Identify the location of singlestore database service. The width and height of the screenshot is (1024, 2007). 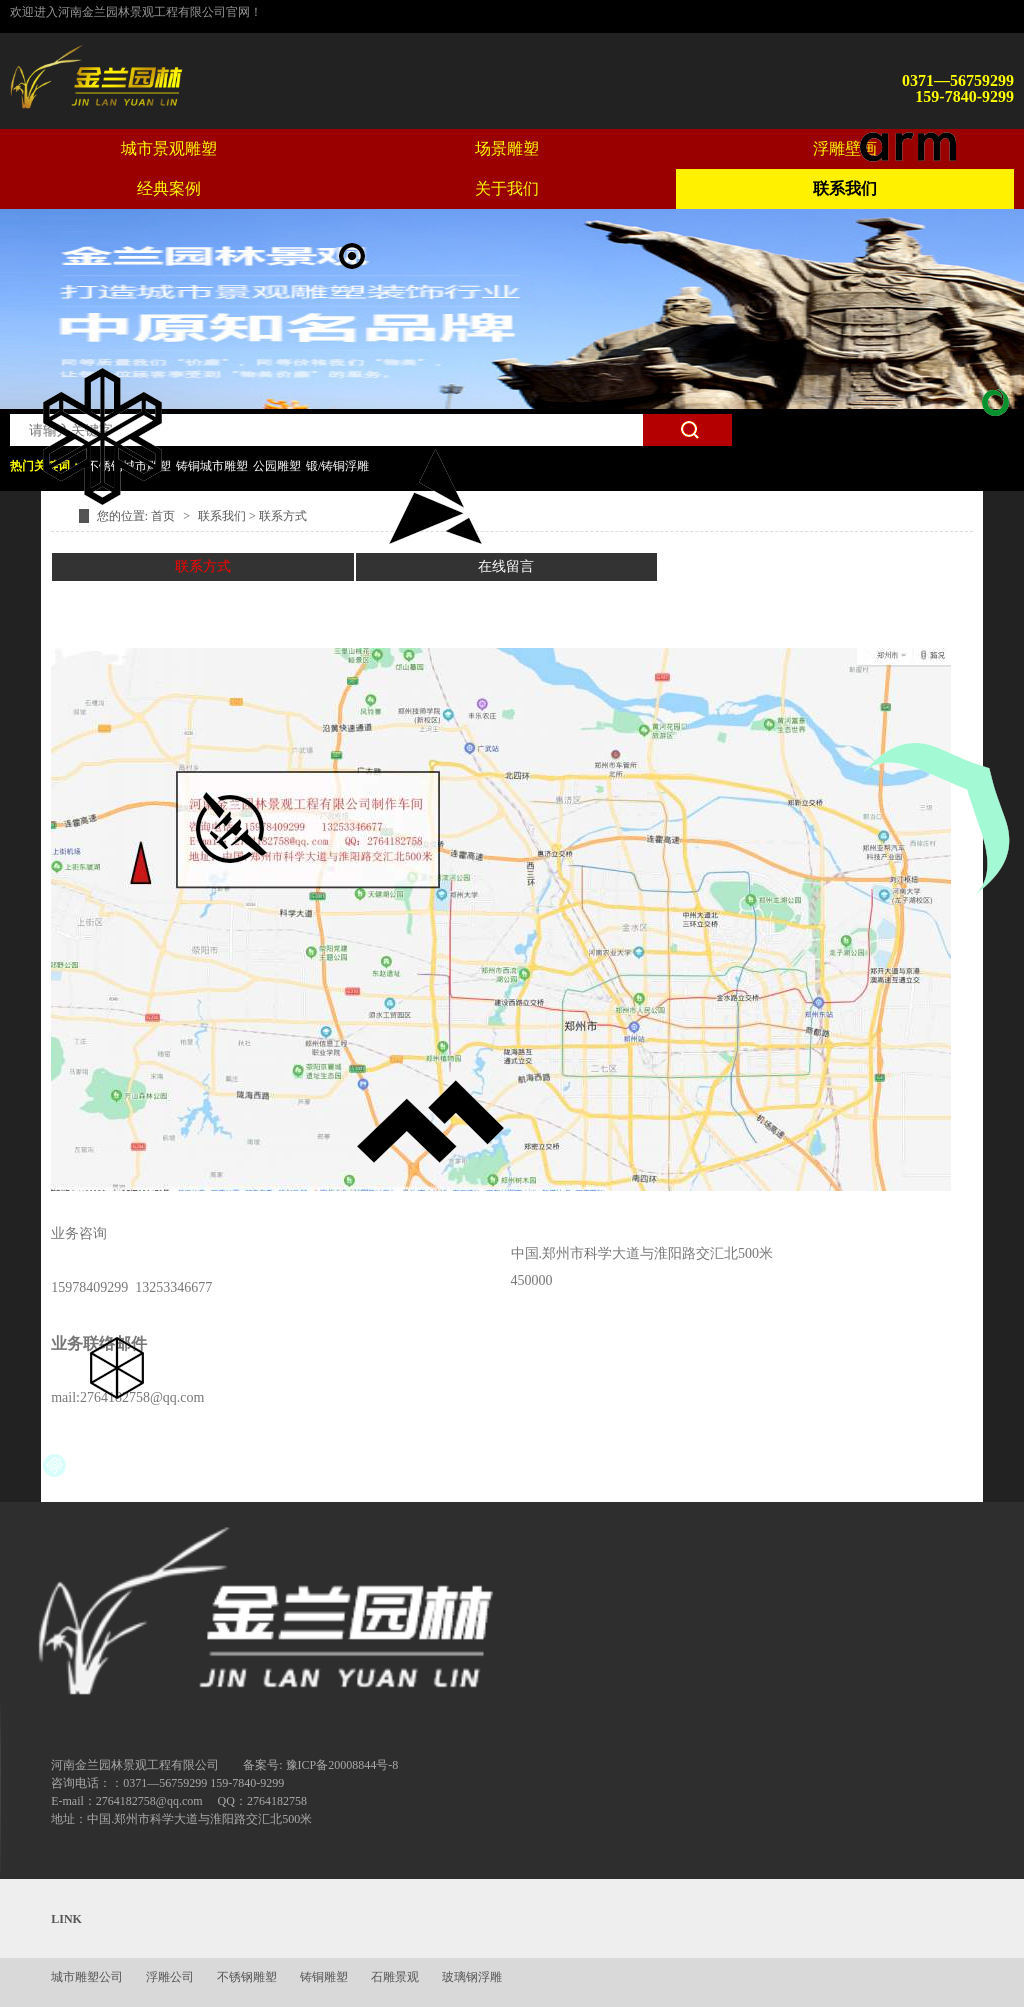
(995, 402).